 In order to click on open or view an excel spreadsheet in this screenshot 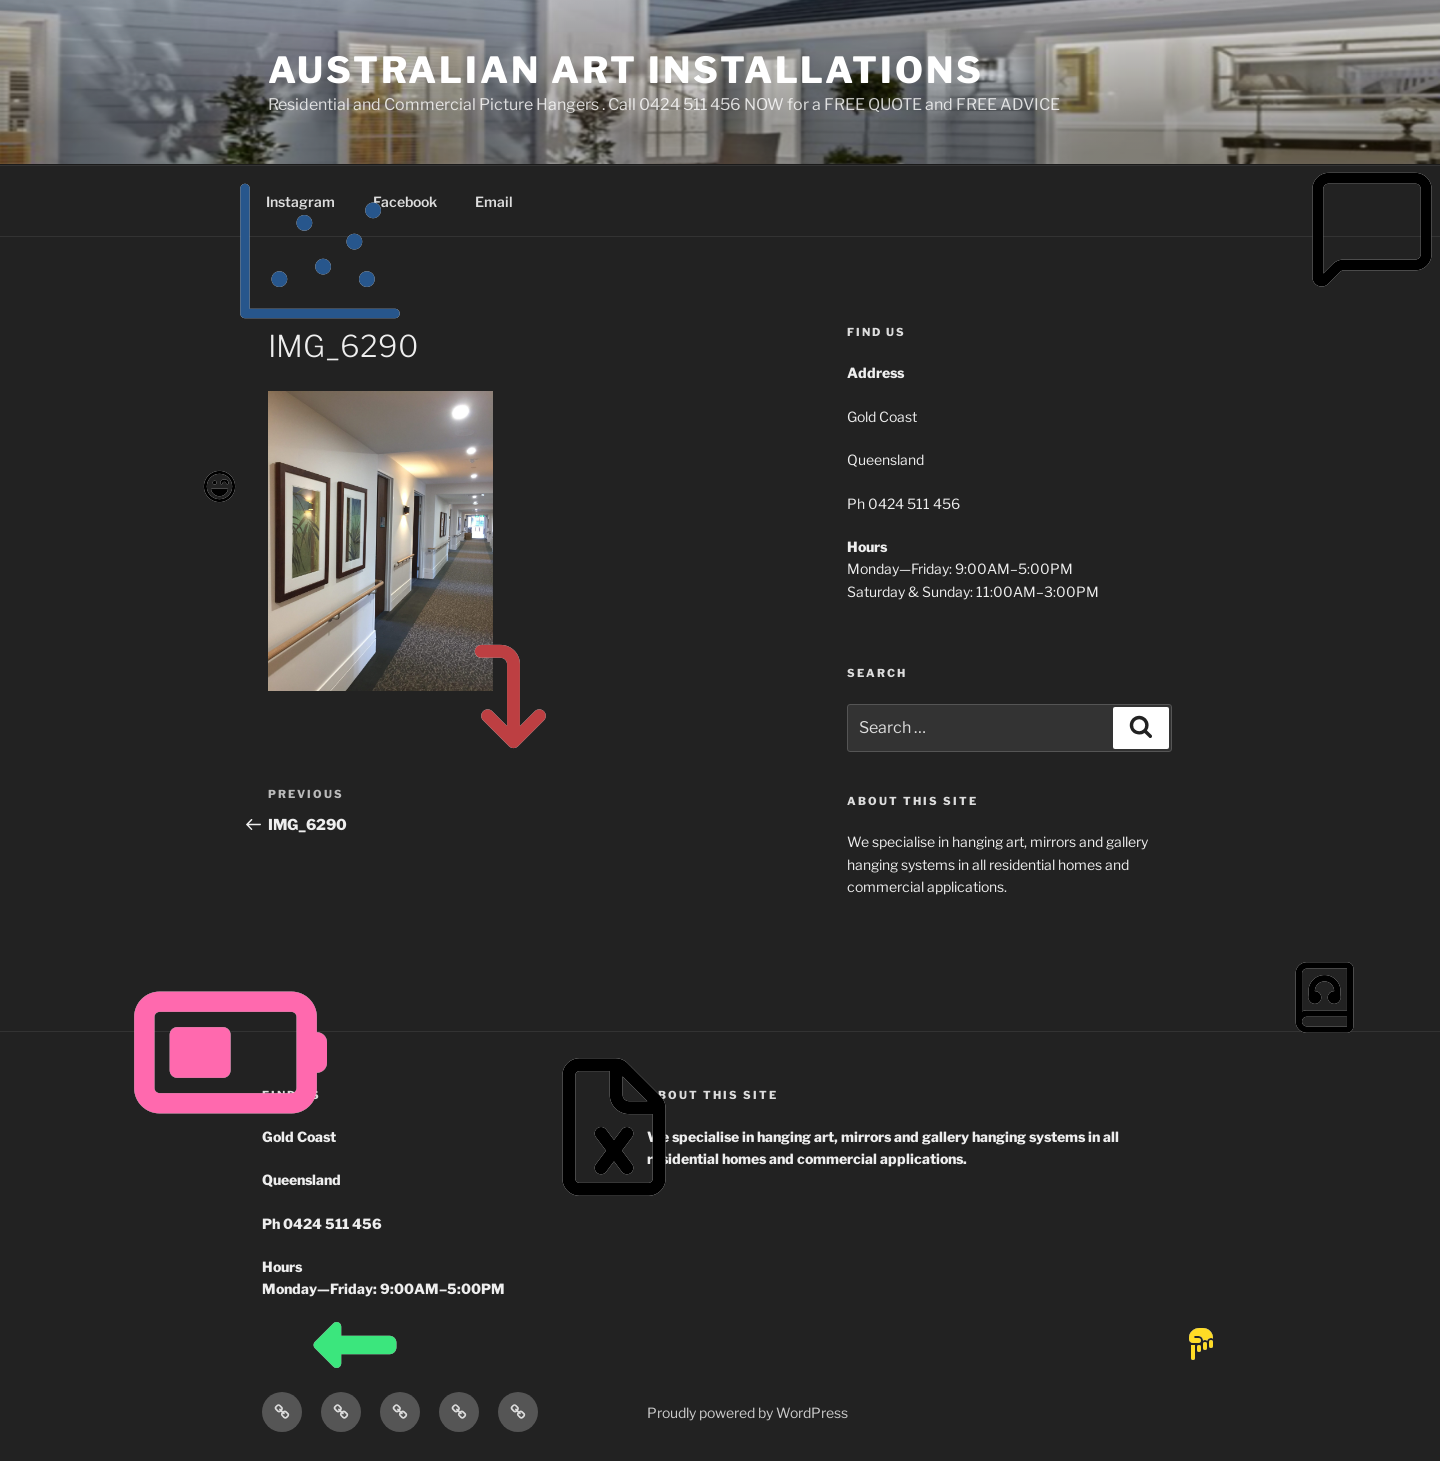, I will do `click(614, 1127)`.